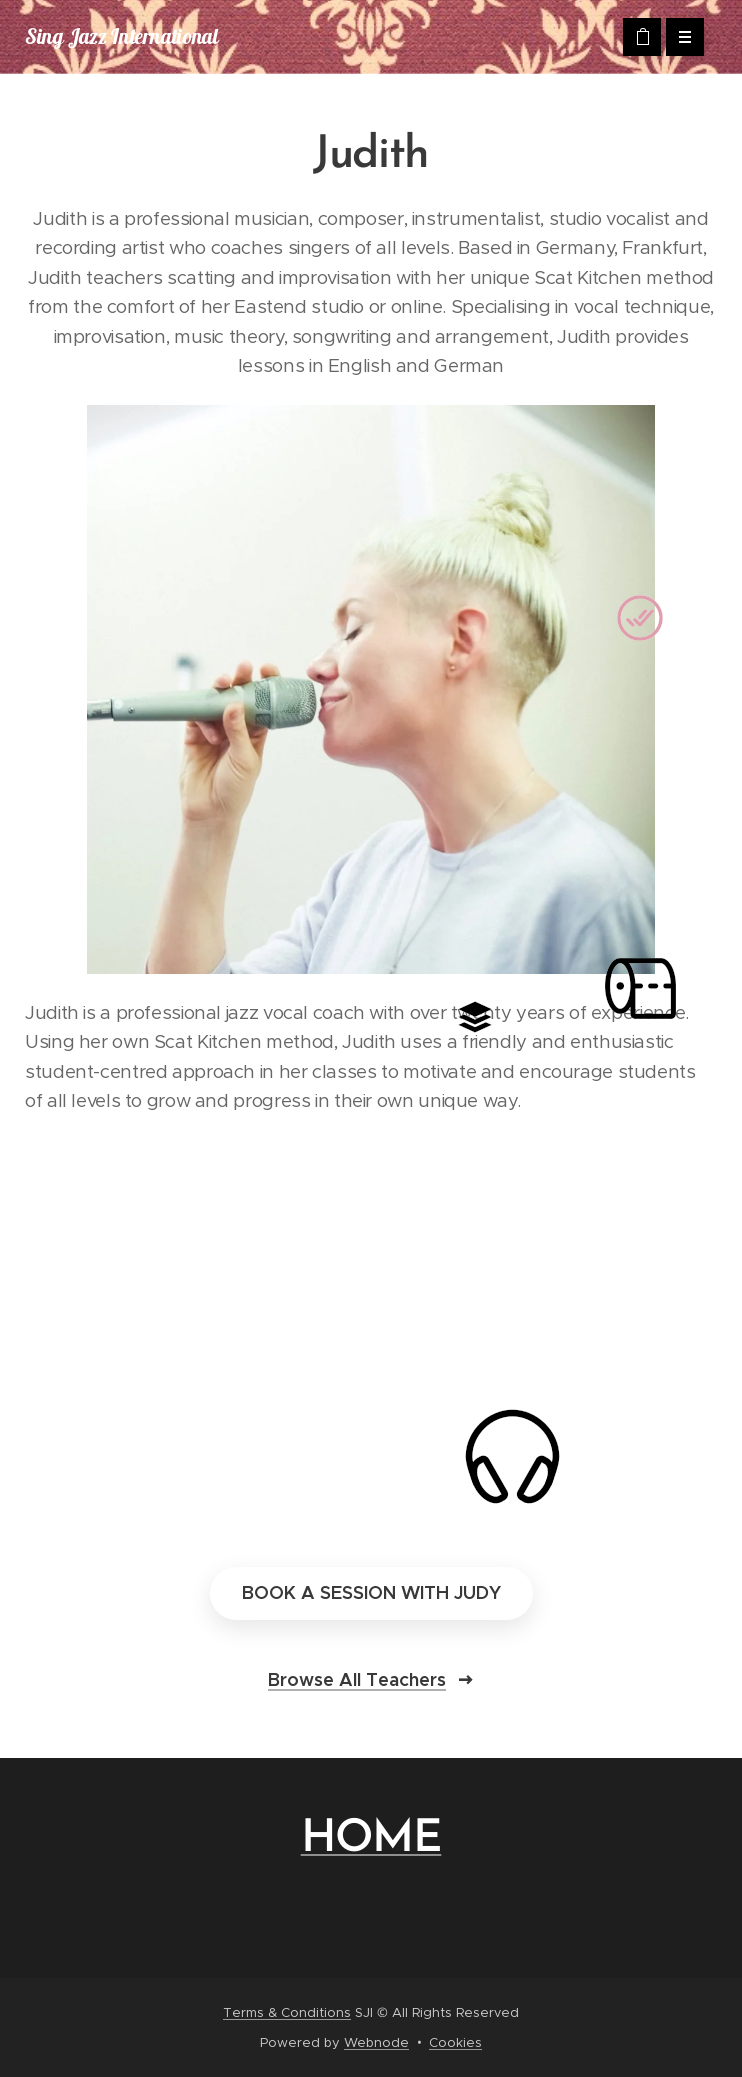 The image size is (742, 2077). Describe the element at coordinates (640, 988) in the screenshot. I see `indicates restroom or bathroom location` at that location.